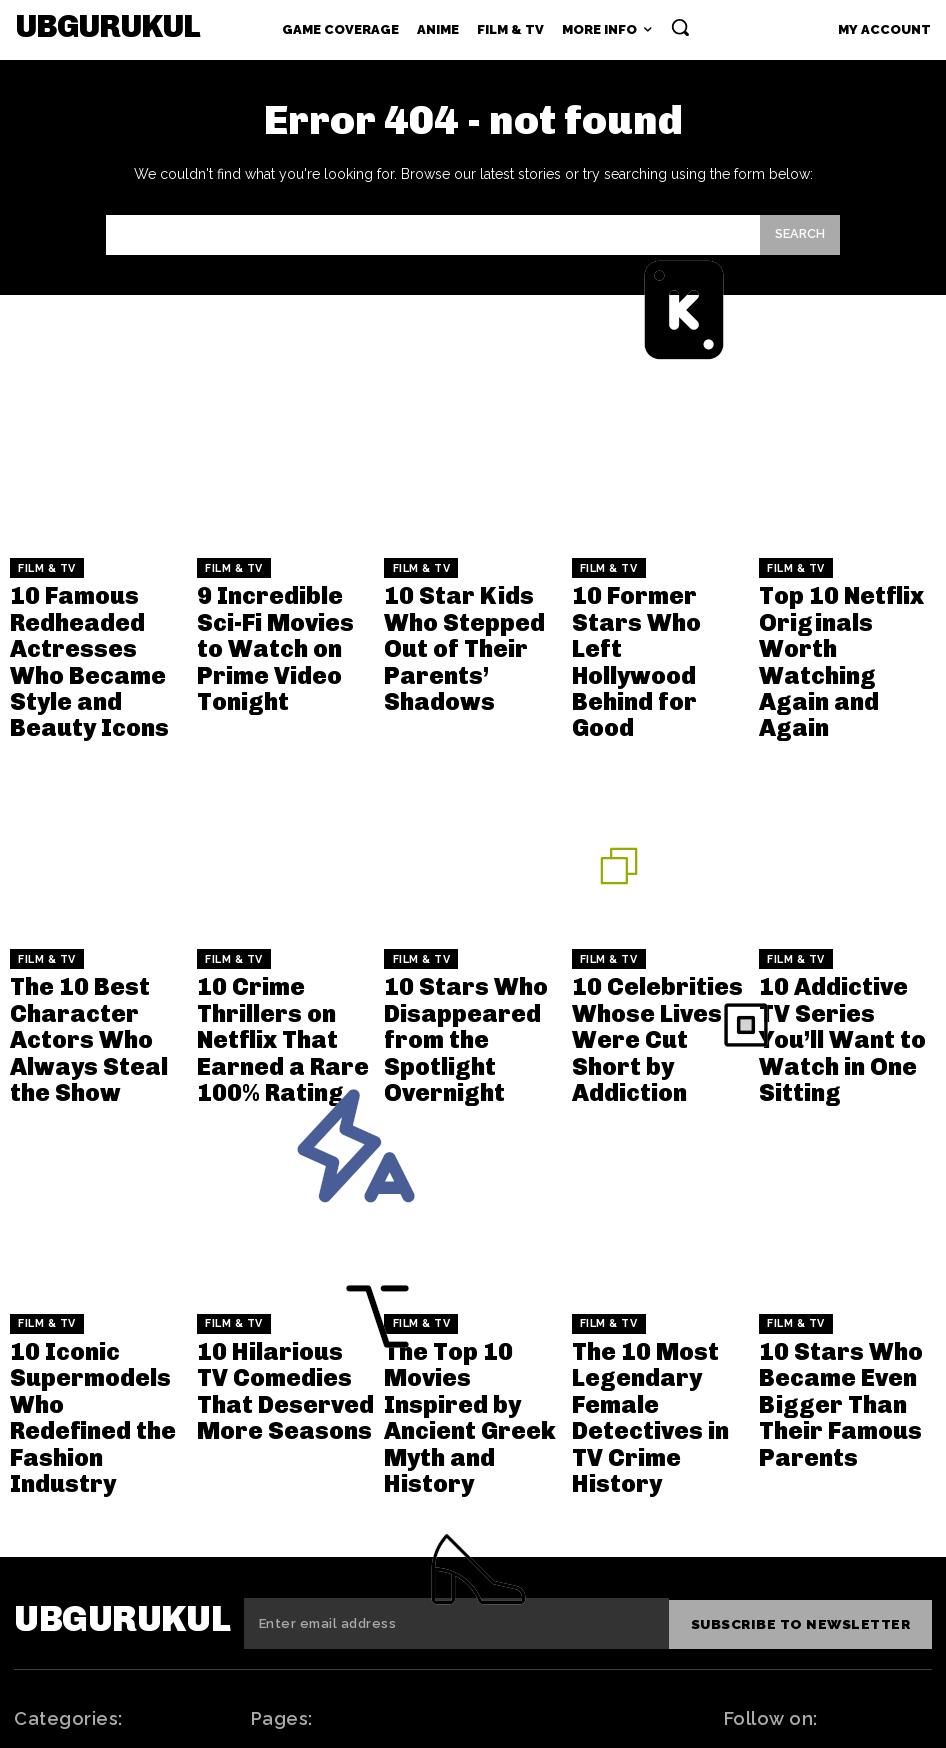 The width and height of the screenshot is (946, 1748). What do you see at coordinates (684, 310) in the screenshot?
I see `king playing card in a card game app` at bounding box center [684, 310].